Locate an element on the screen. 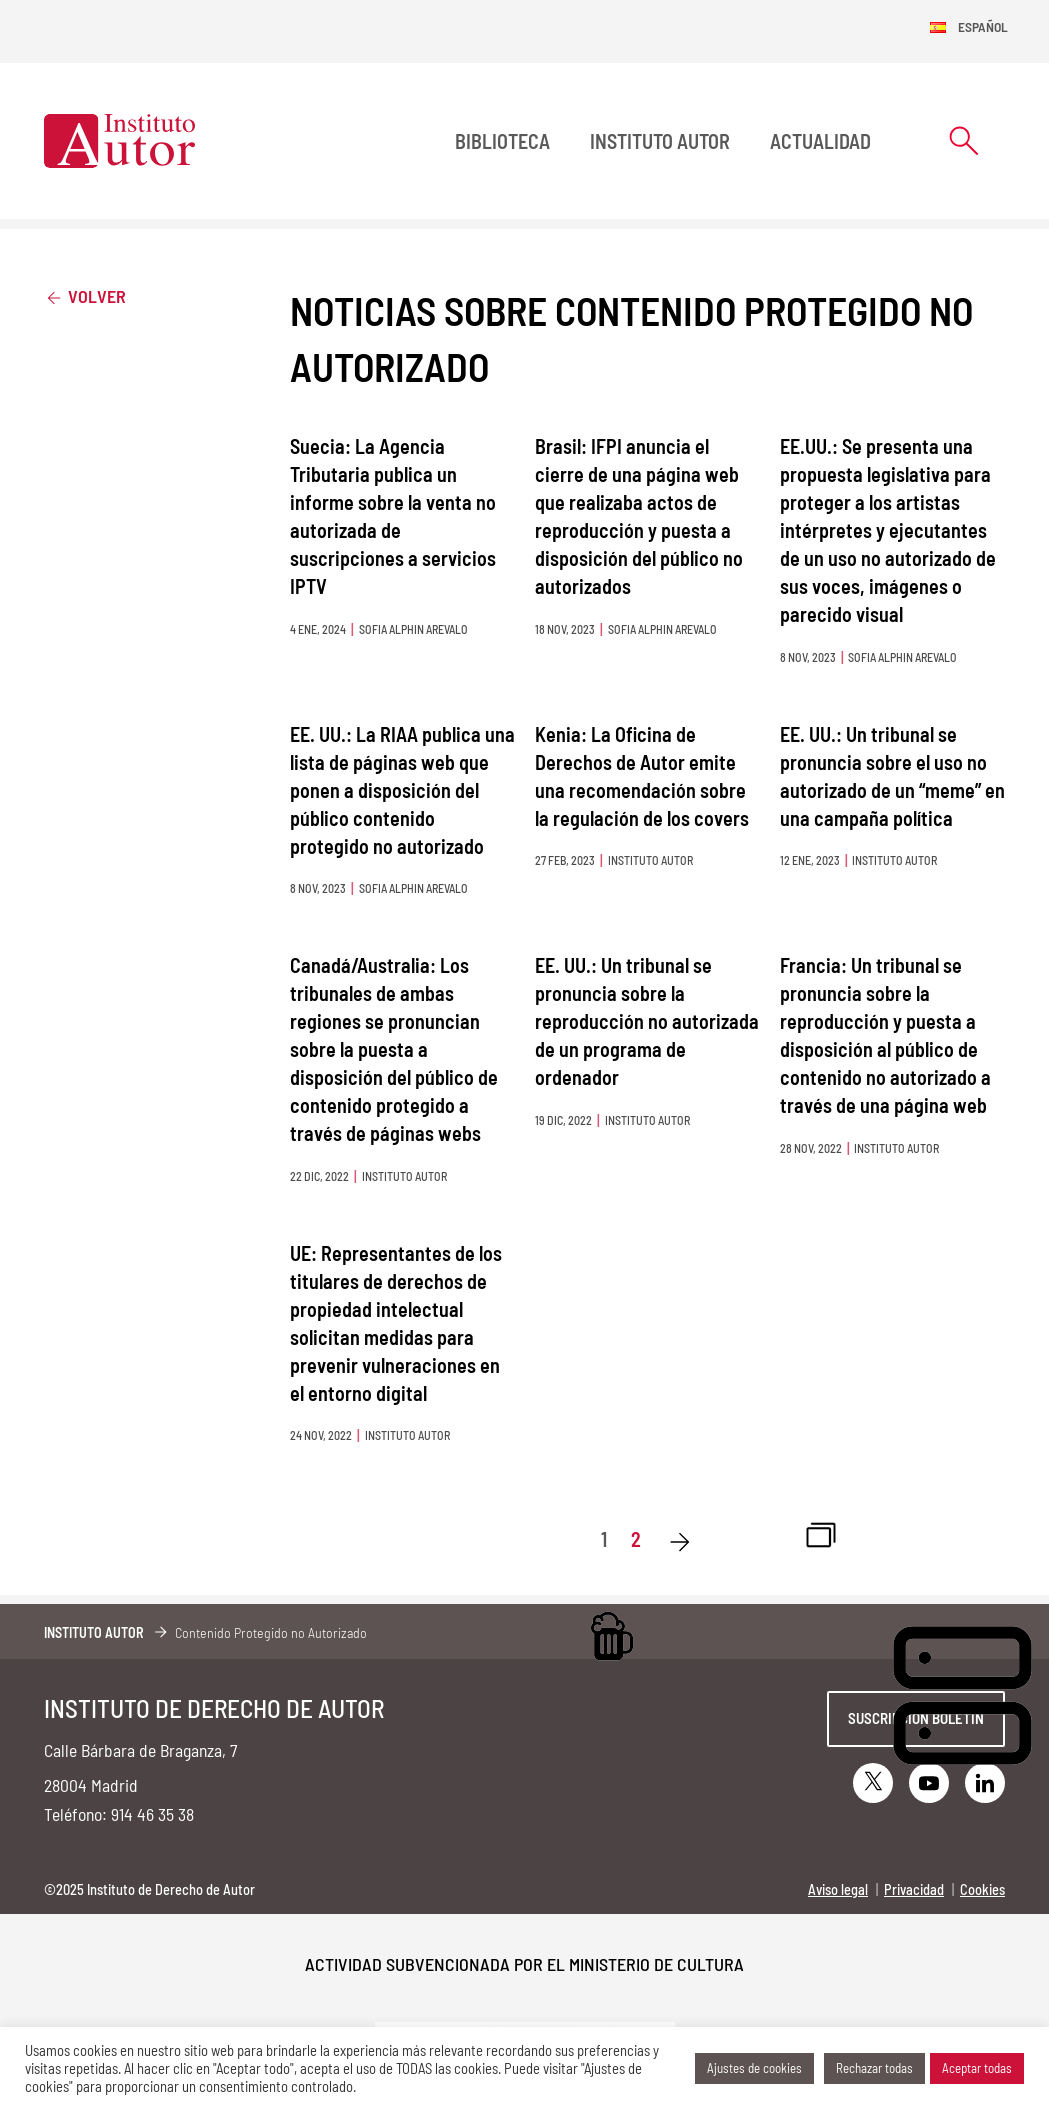  access server settings or management is located at coordinates (962, 1695).